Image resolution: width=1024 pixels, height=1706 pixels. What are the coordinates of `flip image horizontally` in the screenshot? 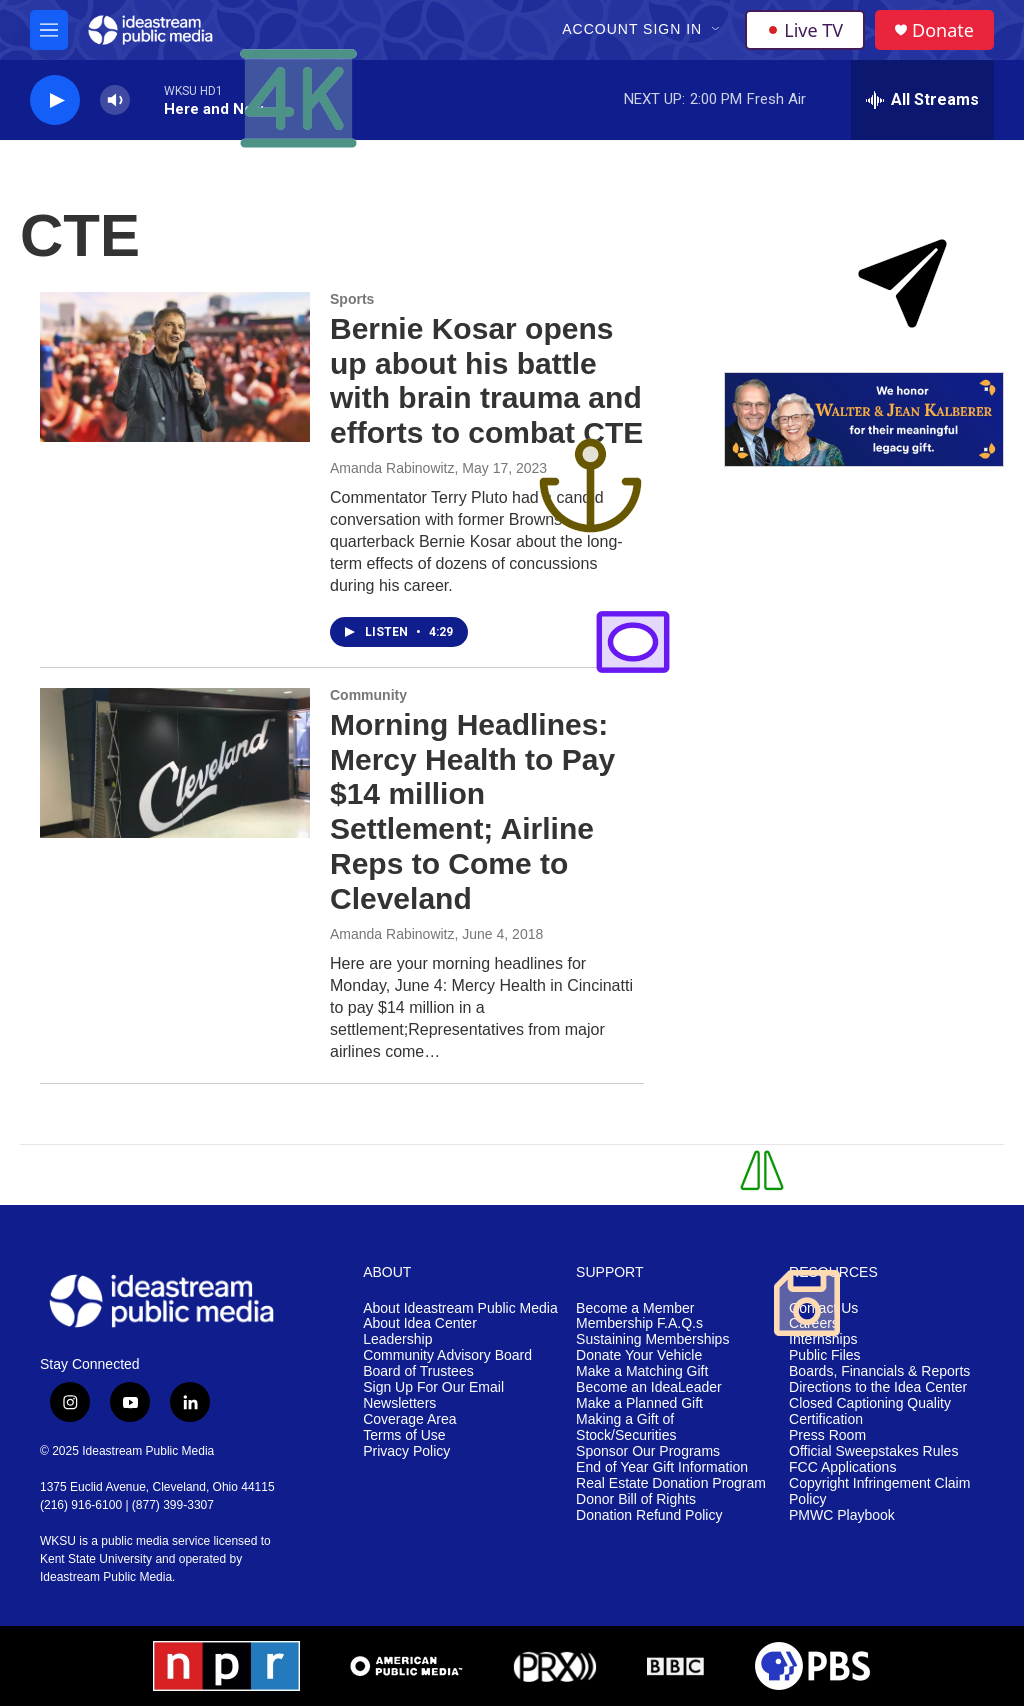 It's located at (762, 1172).